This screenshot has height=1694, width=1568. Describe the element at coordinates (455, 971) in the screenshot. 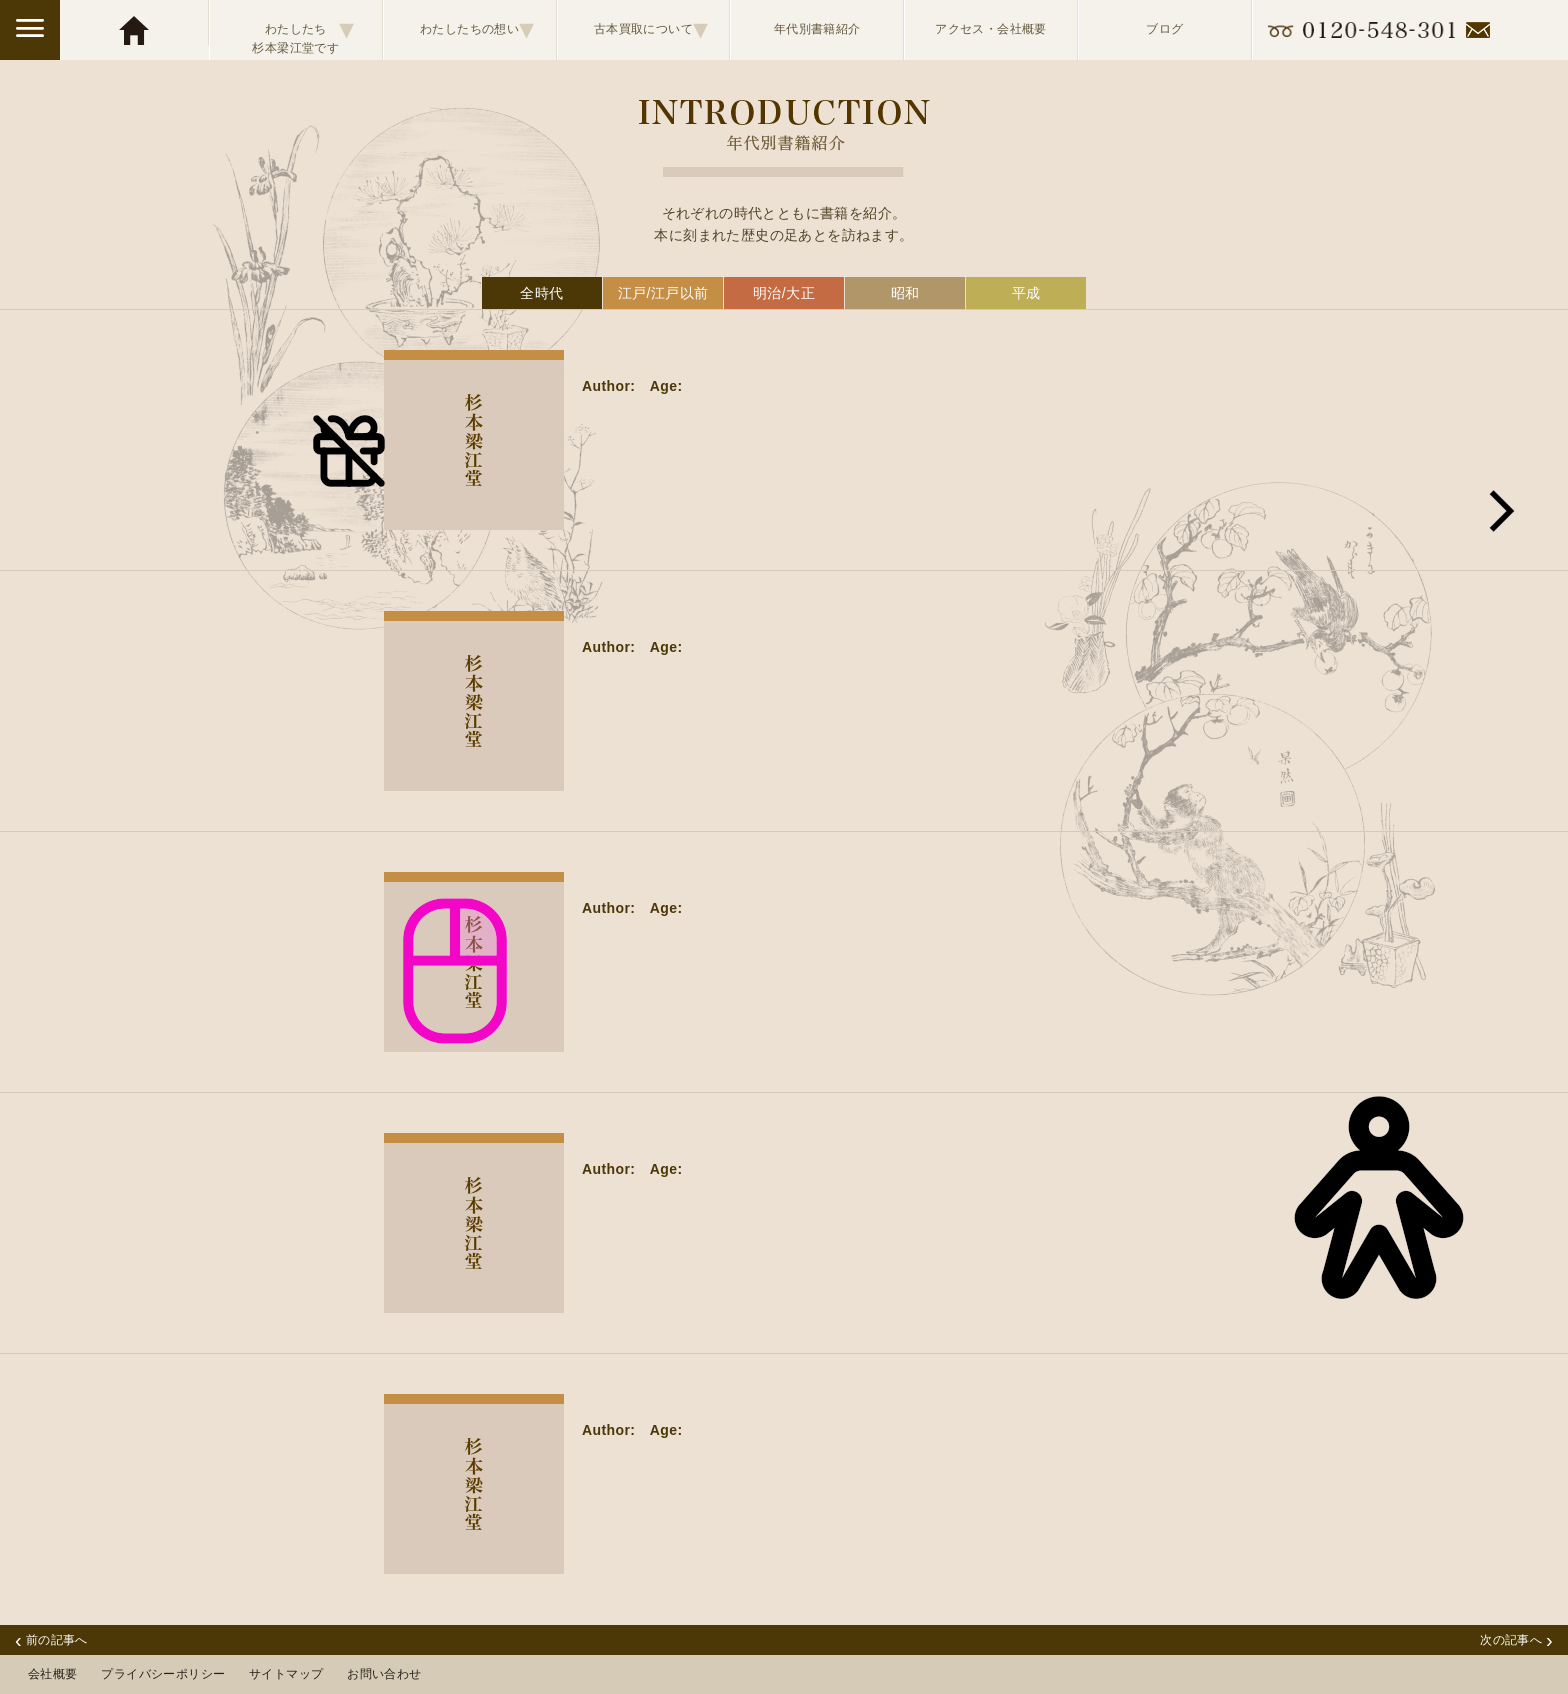

I see `perform a right-click action` at that location.